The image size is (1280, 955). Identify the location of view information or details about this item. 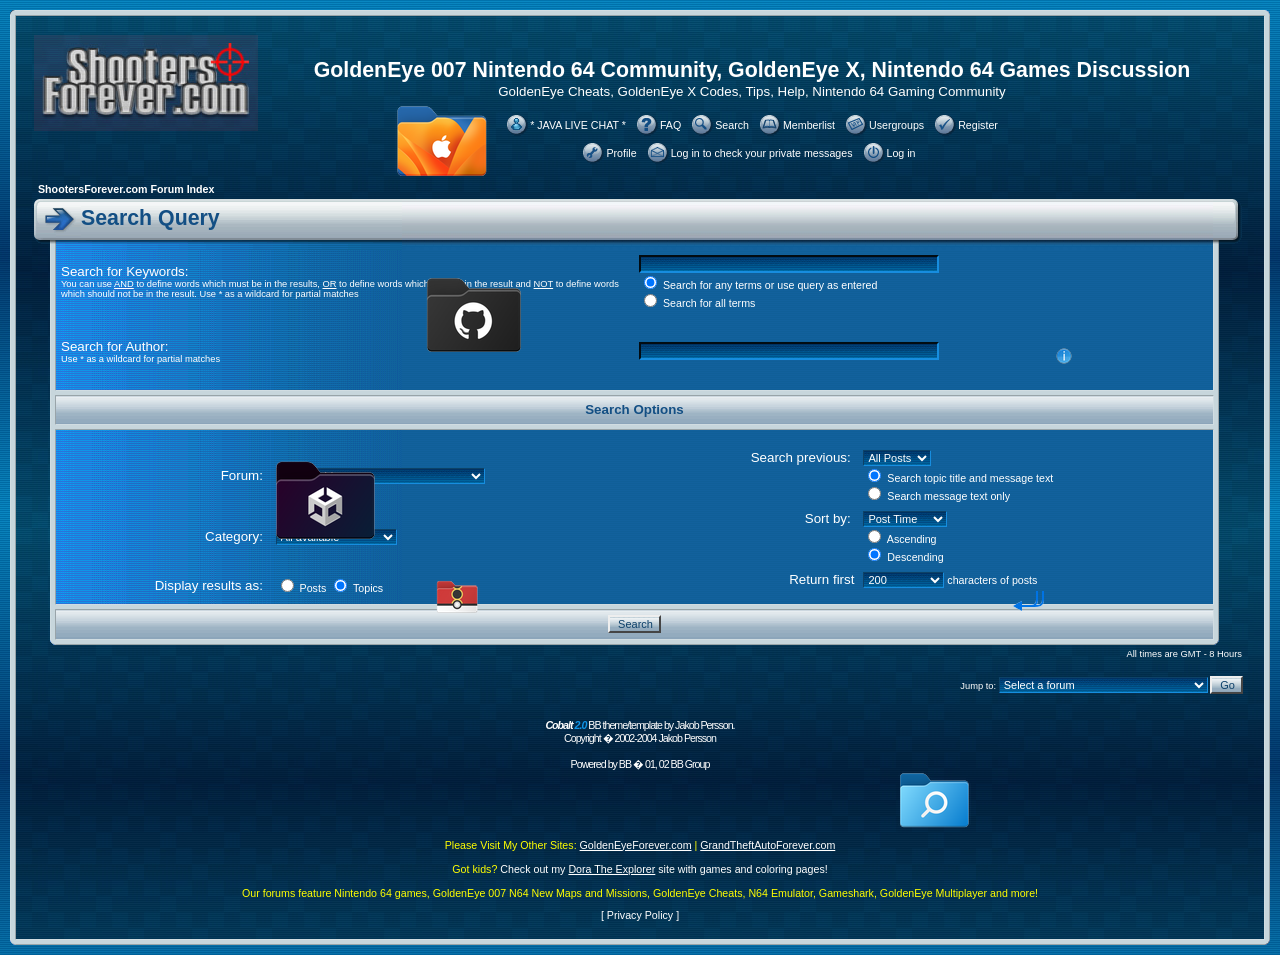
(1064, 356).